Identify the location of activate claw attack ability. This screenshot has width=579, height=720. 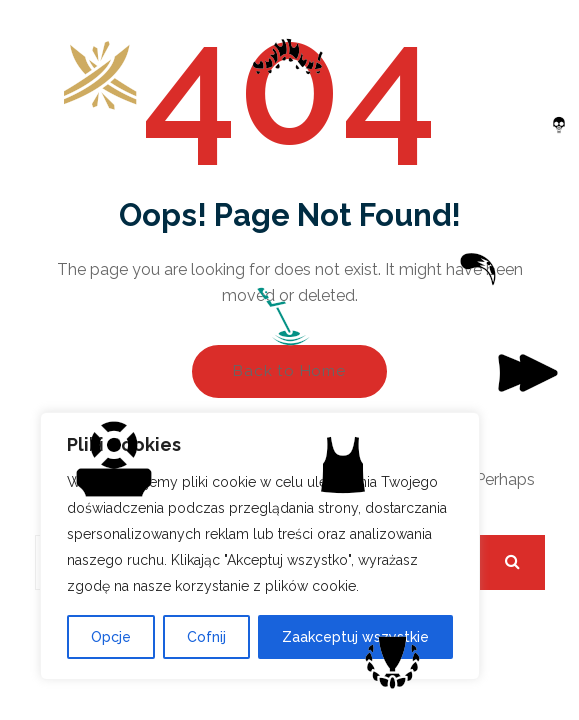
(478, 270).